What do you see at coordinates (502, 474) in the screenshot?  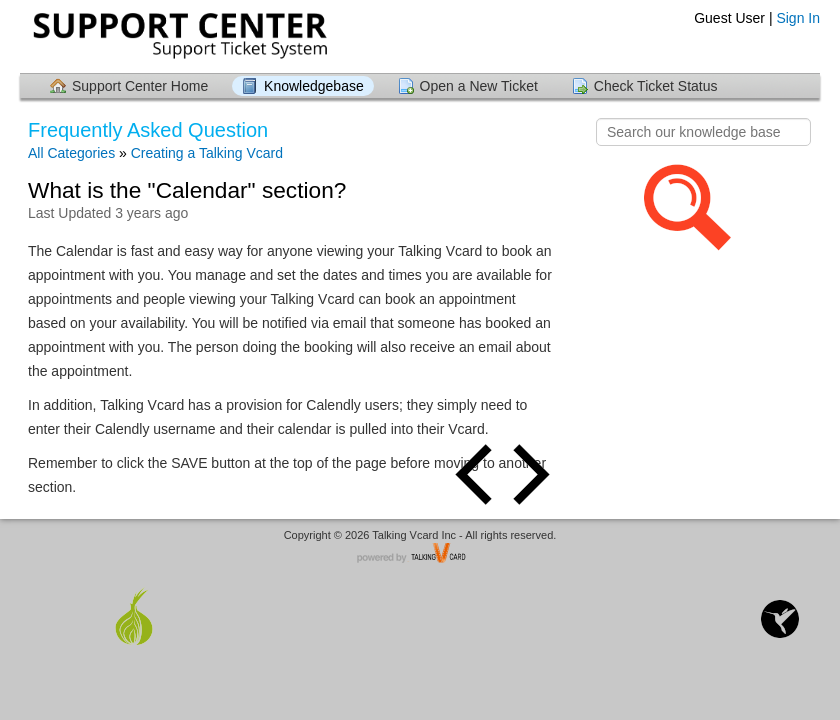 I see `view or edit source code` at bounding box center [502, 474].